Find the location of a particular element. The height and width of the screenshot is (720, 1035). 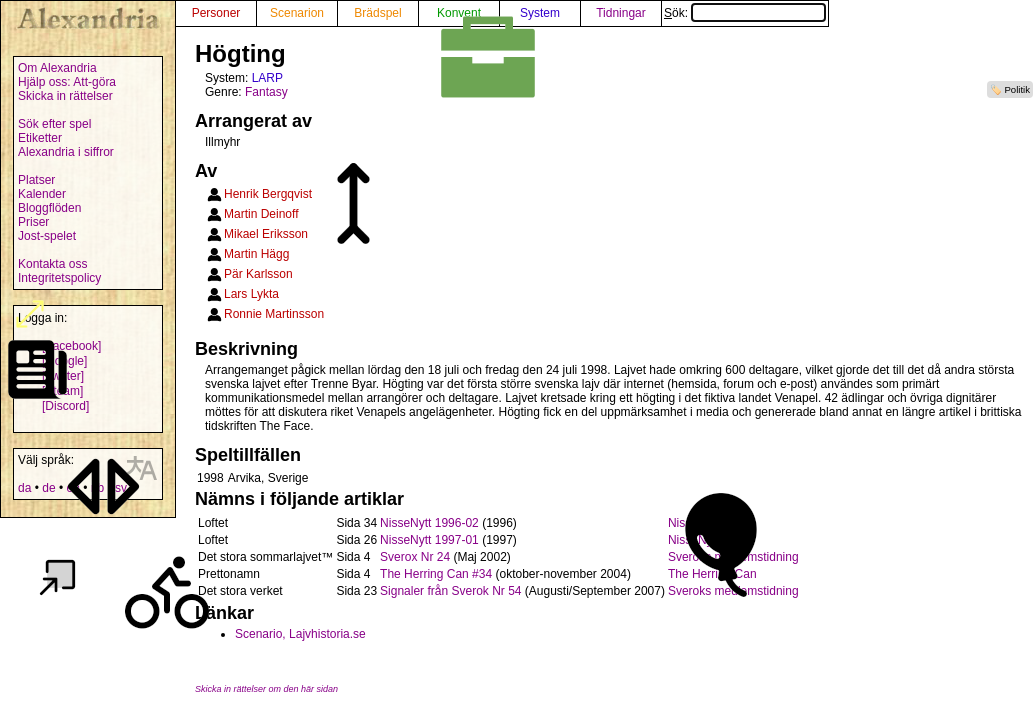

view news or articles is located at coordinates (37, 369).